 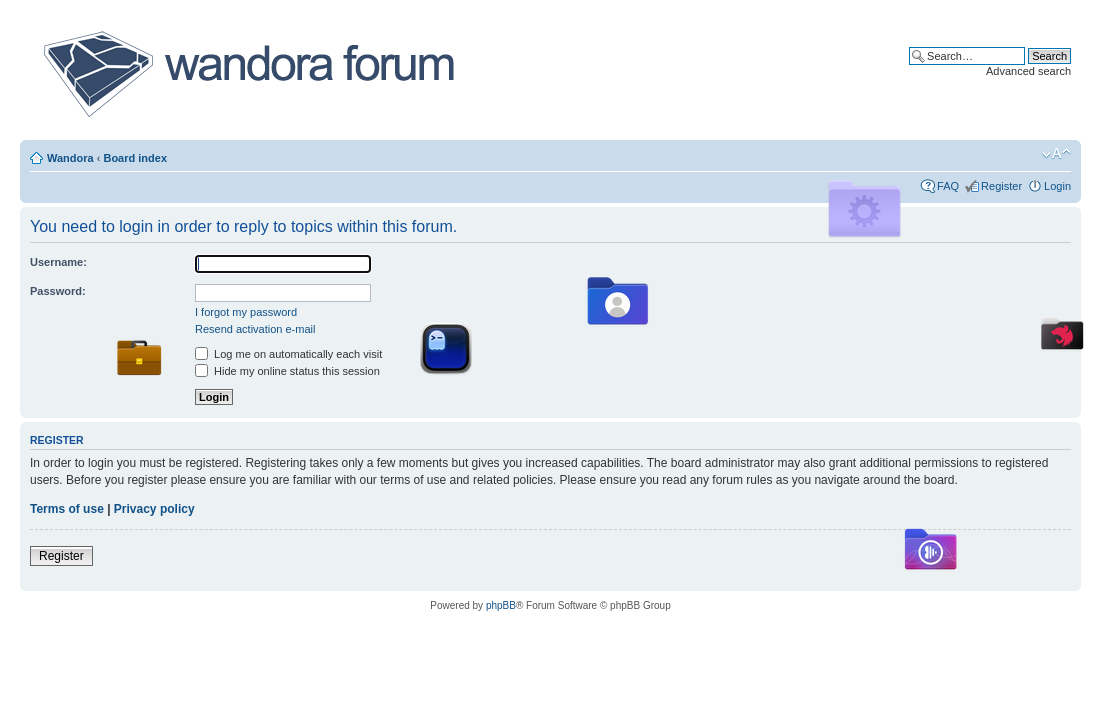 I want to click on open user profile folder, so click(x=617, y=302).